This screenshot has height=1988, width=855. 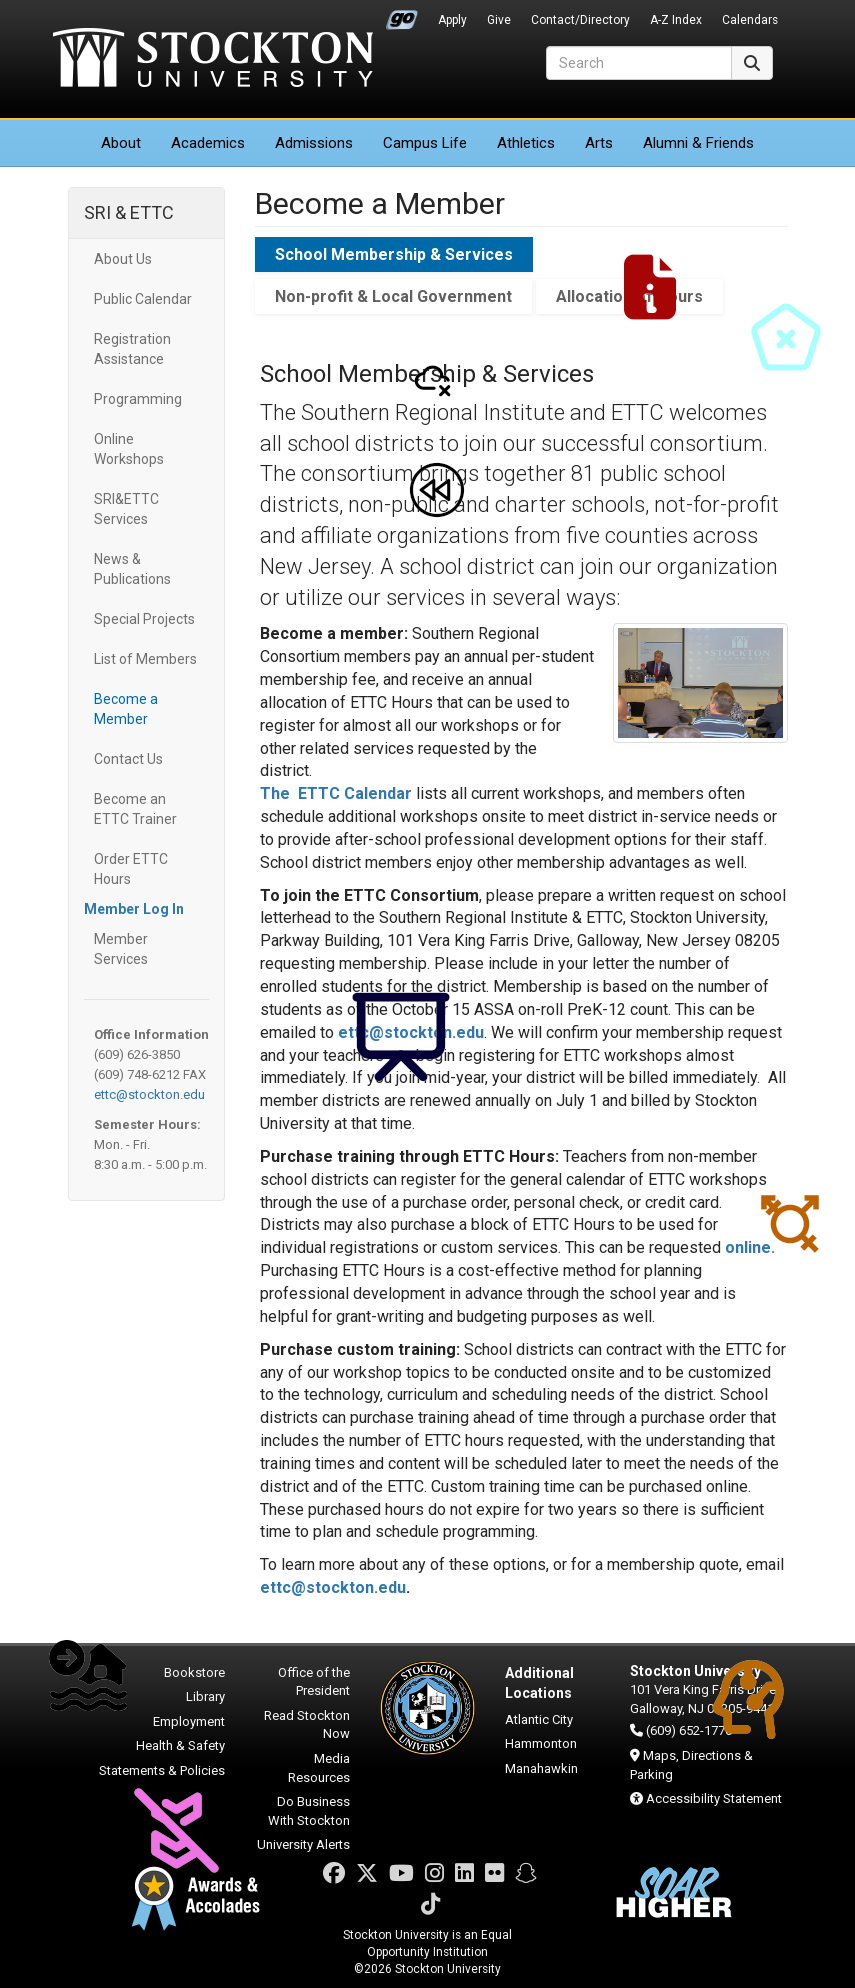 What do you see at coordinates (437, 490) in the screenshot?
I see `rewind or skip backward in media playback` at bounding box center [437, 490].